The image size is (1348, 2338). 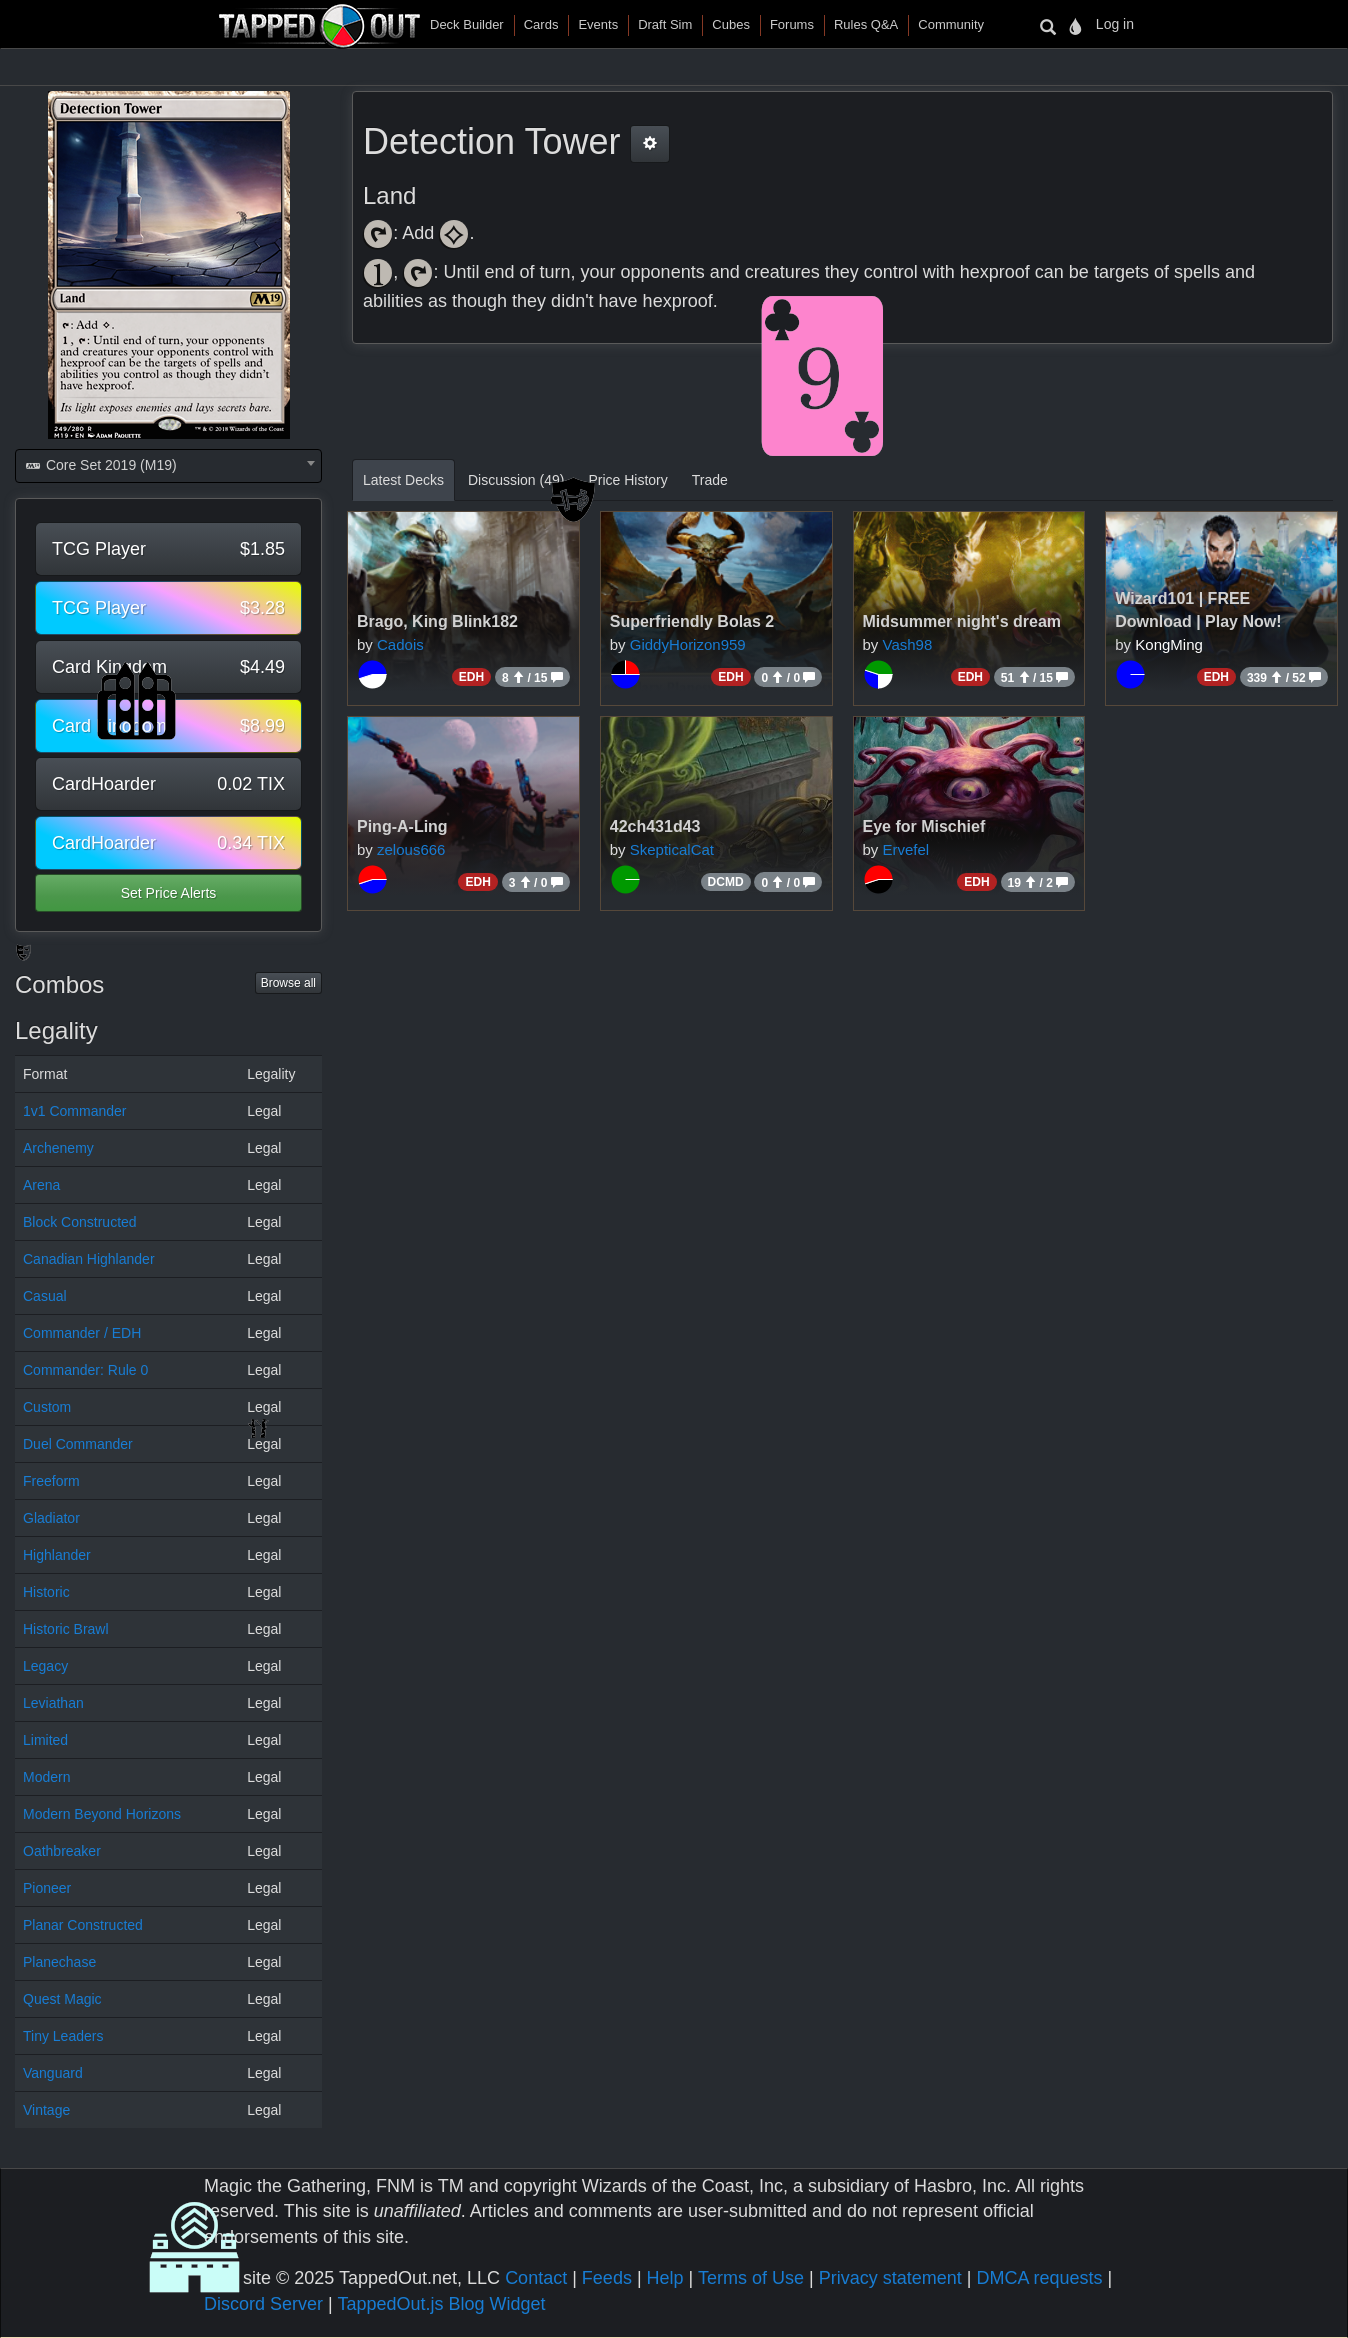 What do you see at coordinates (136, 700) in the screenshot?
I see `decorative abstract building or castle icon` at bounding box center [136, 700].